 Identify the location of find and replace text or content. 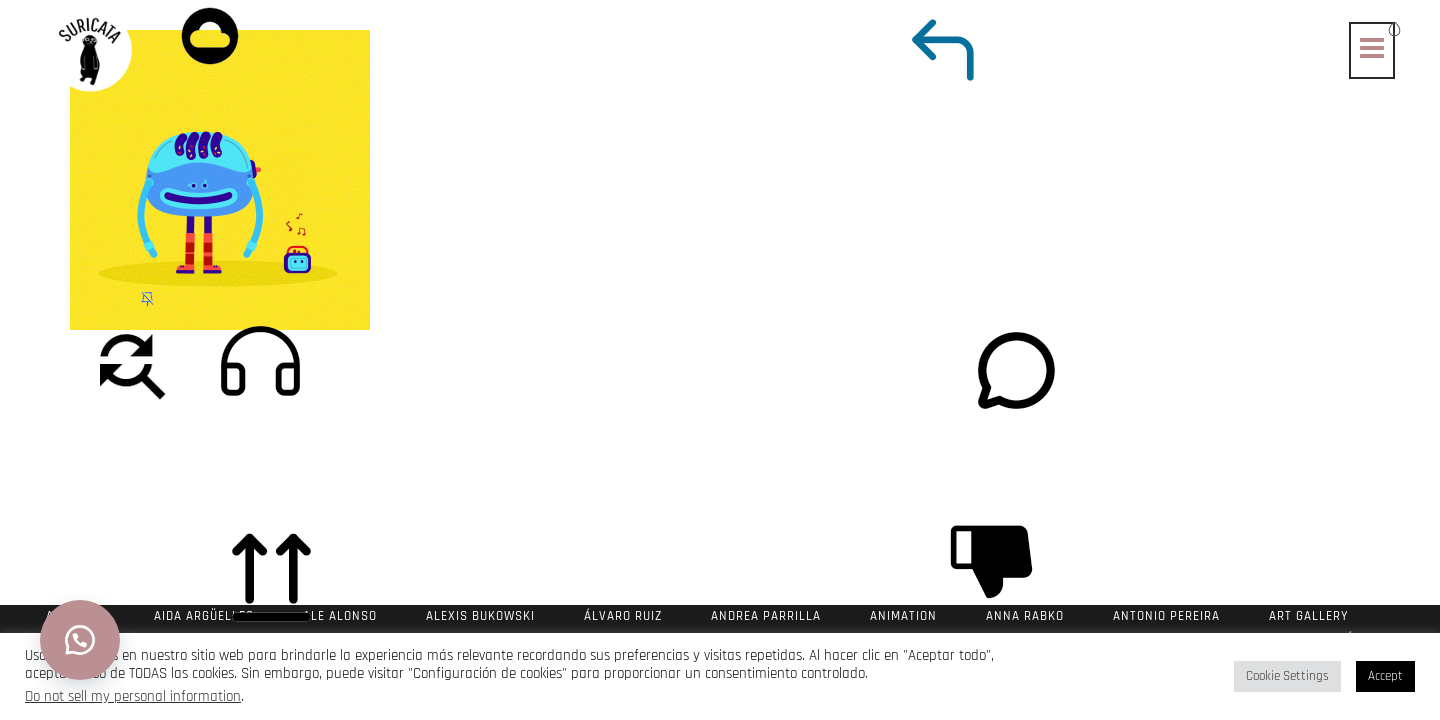
(130, 364).